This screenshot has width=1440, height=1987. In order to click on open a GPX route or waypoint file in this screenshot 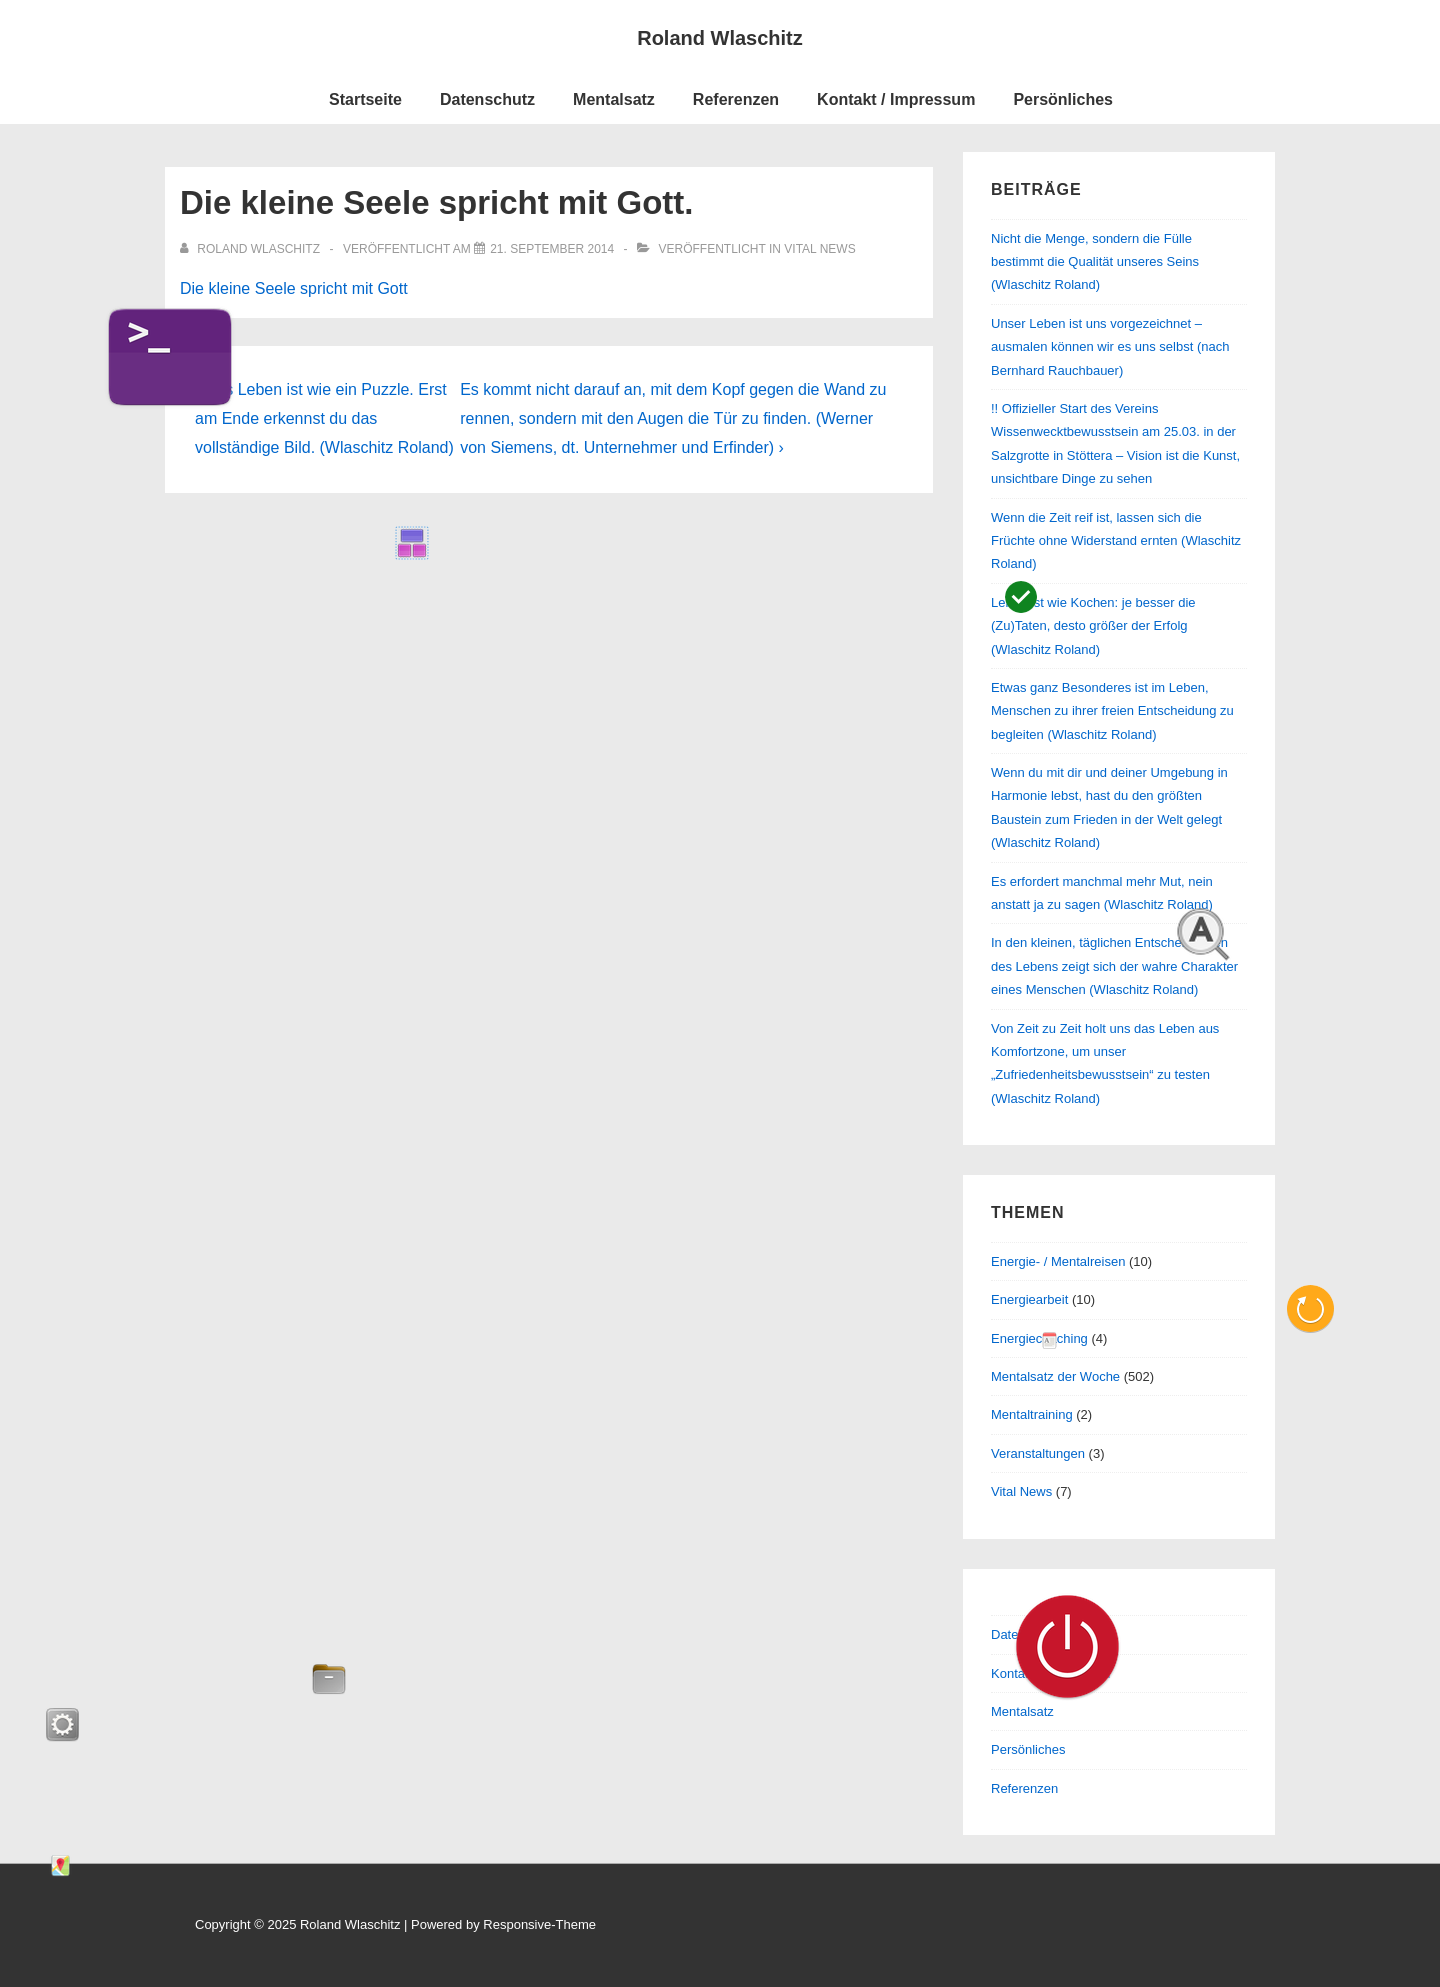, I will do `click(60, 1865)`.